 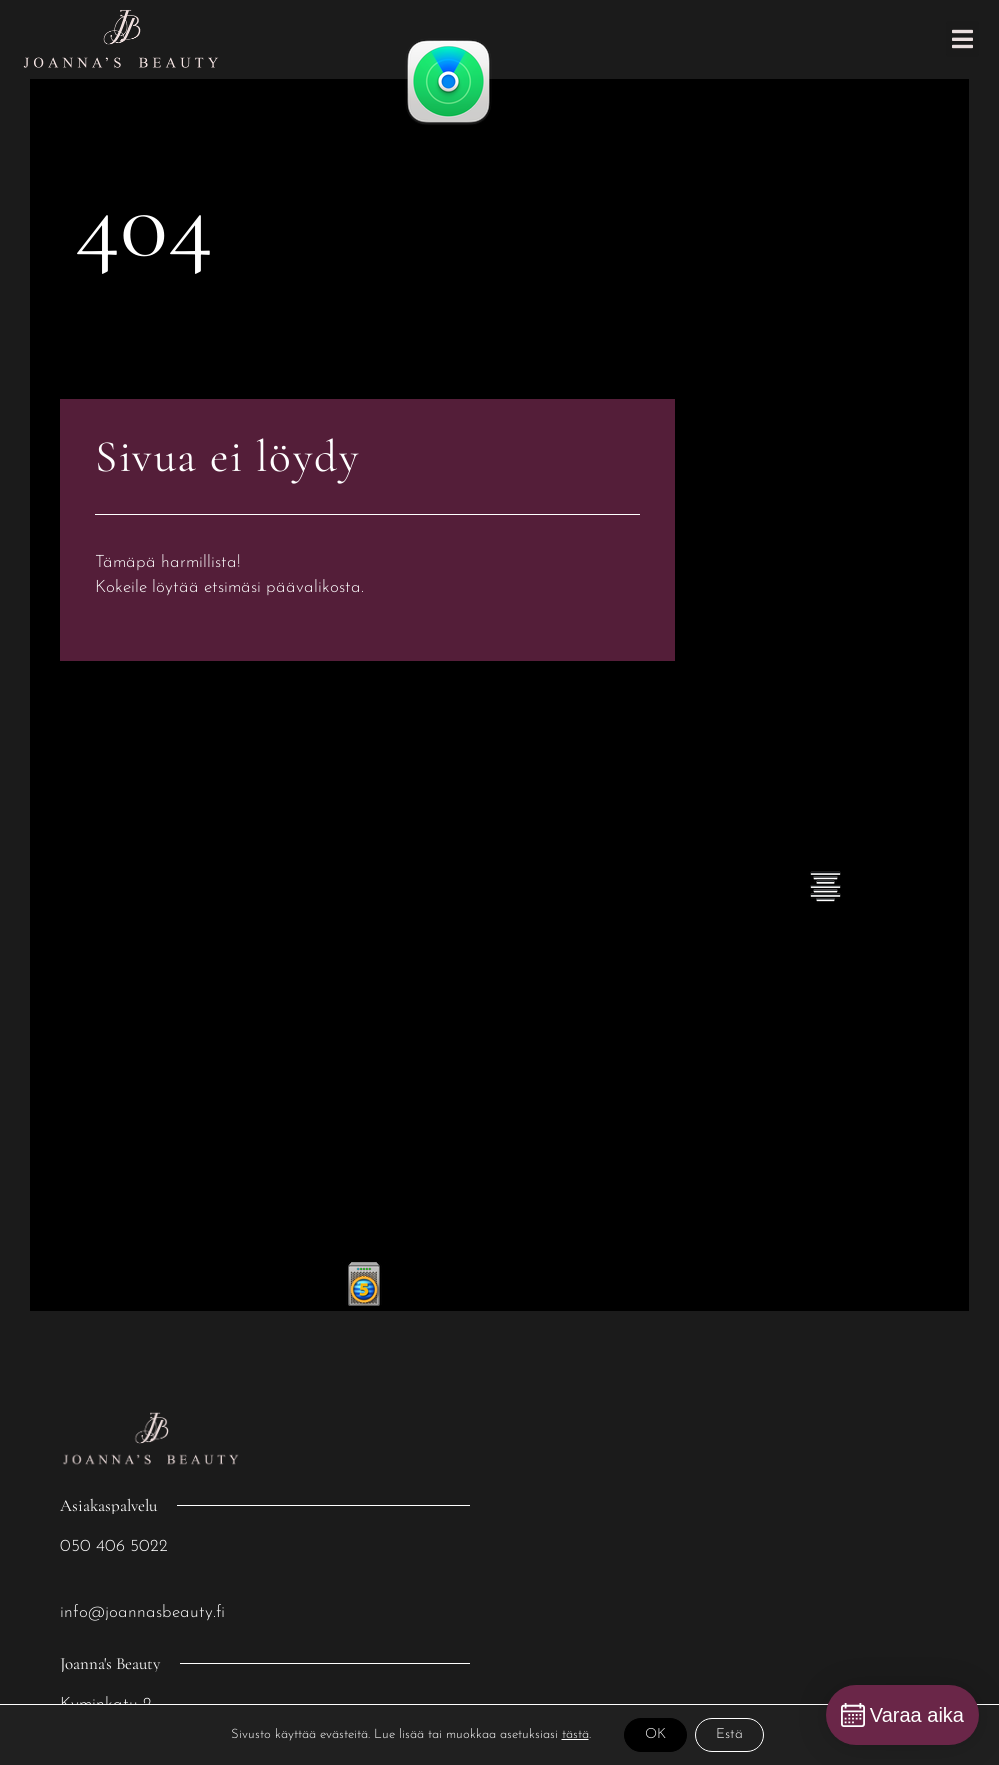 What do you see at coordinates (364, 1284) in the screenshot?
I see `RAID 5 storage configuration status` at bounding box center [364, 1284].